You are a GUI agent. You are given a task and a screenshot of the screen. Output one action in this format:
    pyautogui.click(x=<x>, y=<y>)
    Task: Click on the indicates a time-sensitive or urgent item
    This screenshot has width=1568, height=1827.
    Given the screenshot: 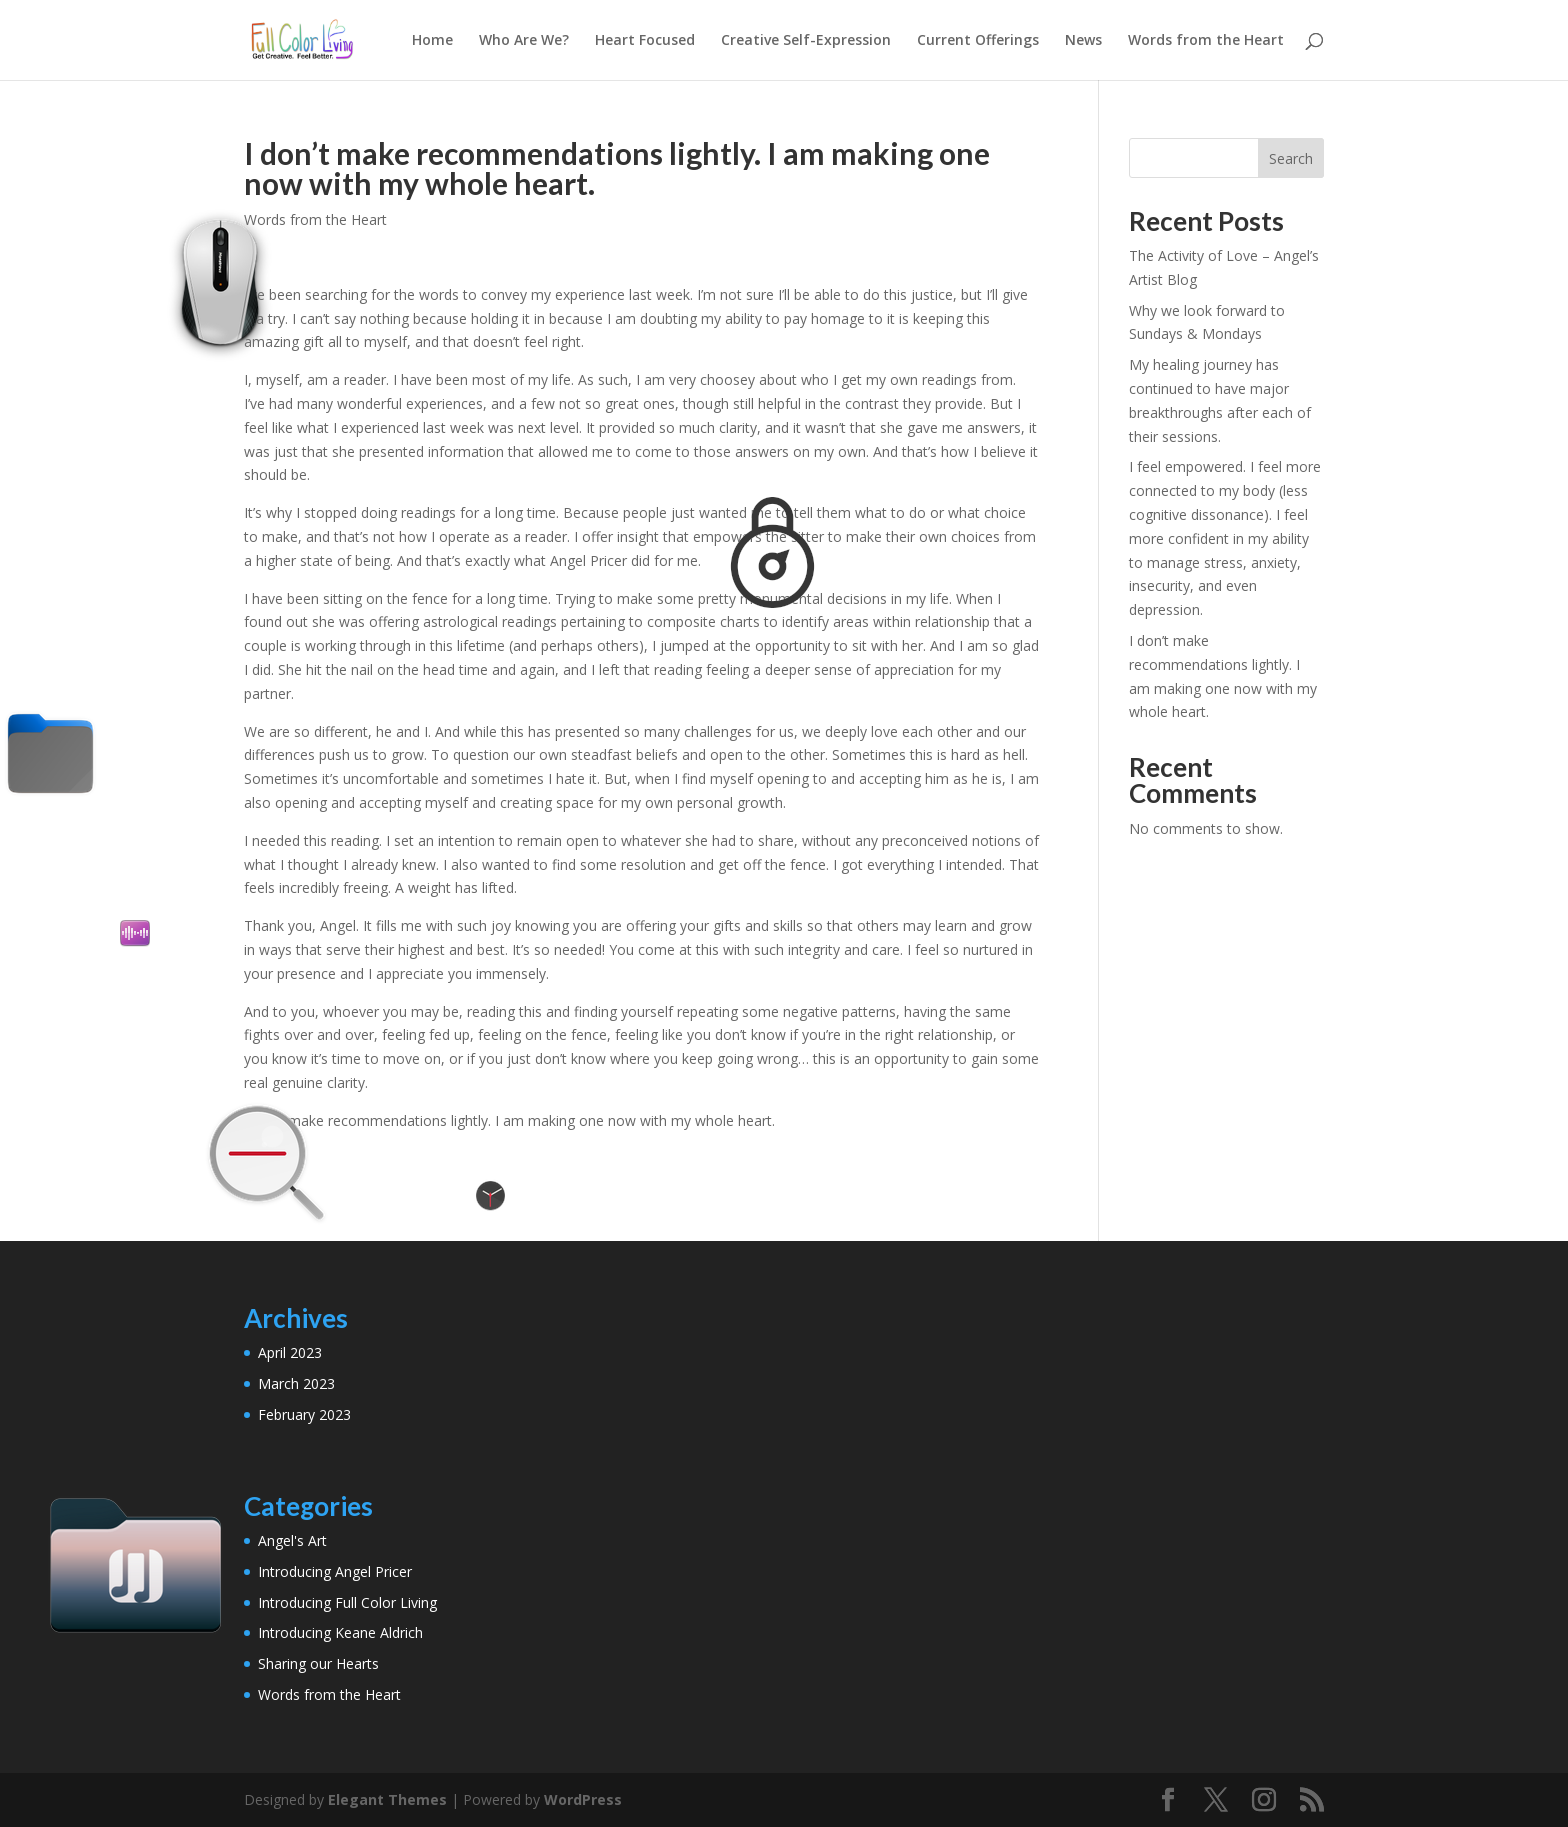 What is the action you would take?
    pyautogui.click(x=490, y=1195)
    